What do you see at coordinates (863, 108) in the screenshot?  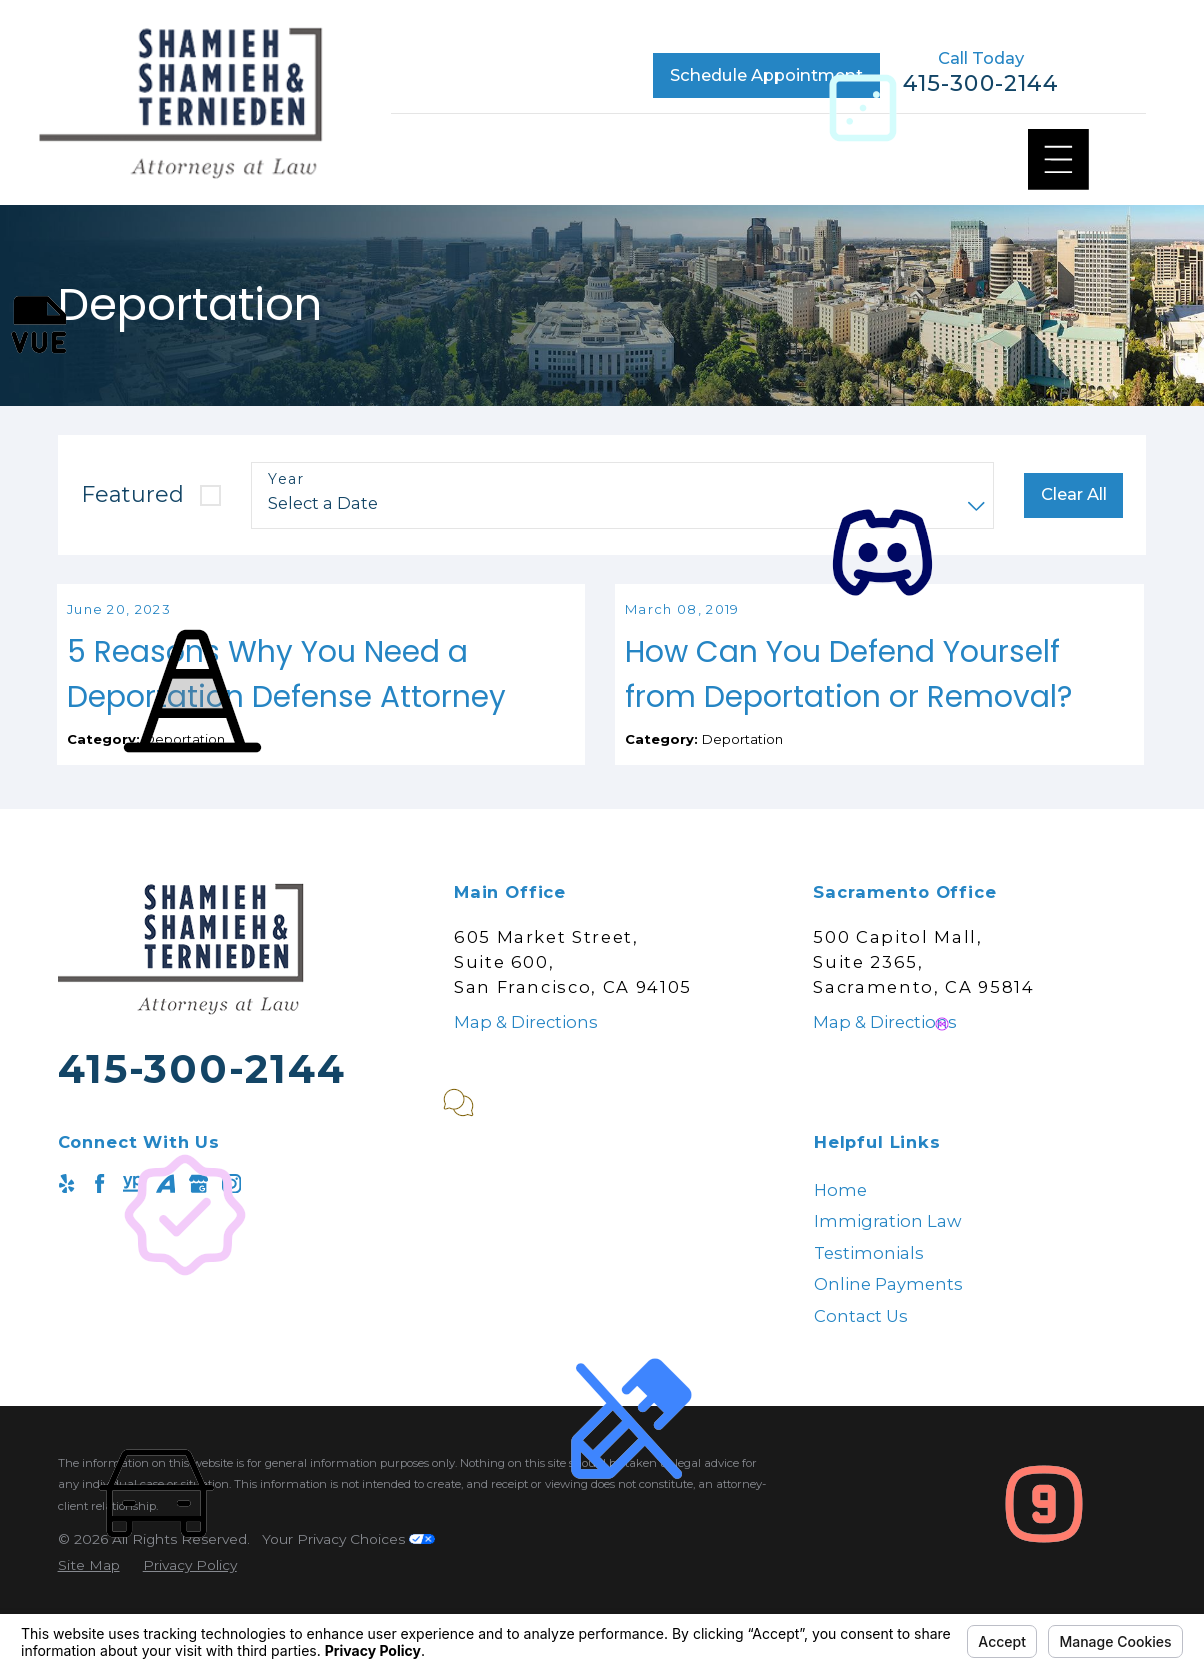 I see `randomize or shuffle content` at bounding box center [863, 108].